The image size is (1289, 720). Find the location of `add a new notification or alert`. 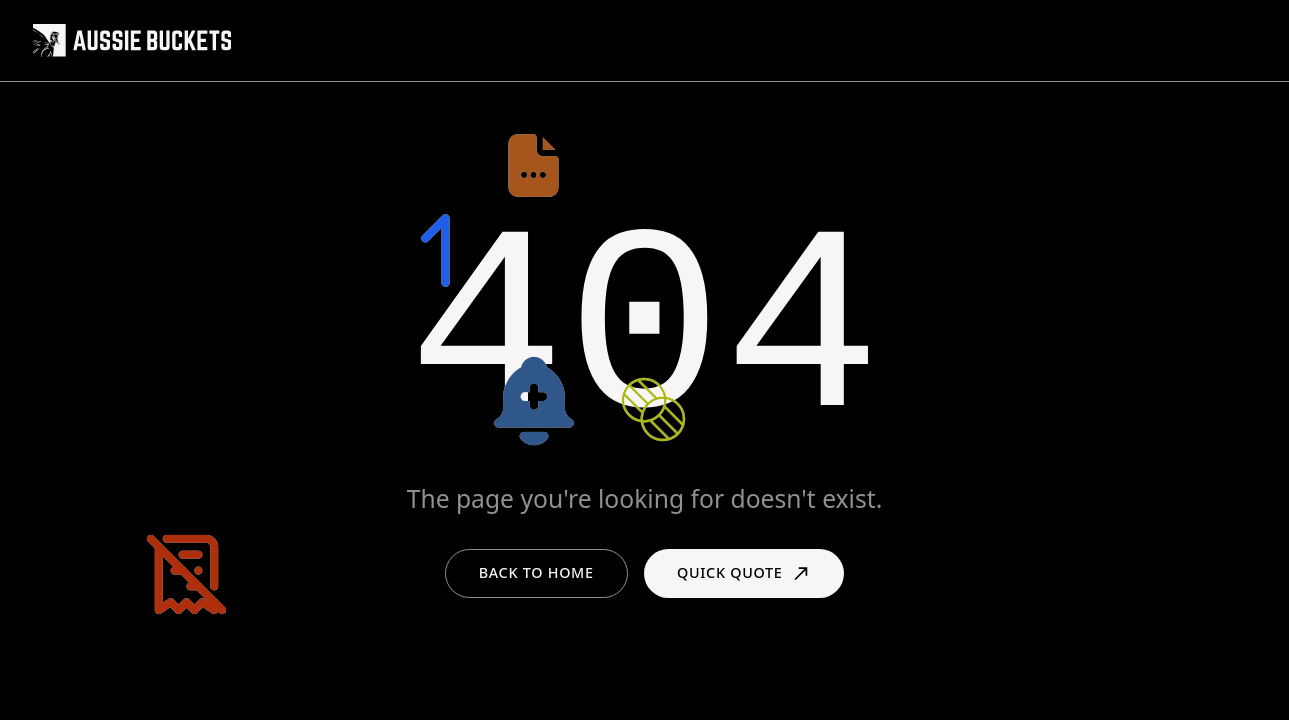

add a new notification or alert is located at coordinates (534, 401).